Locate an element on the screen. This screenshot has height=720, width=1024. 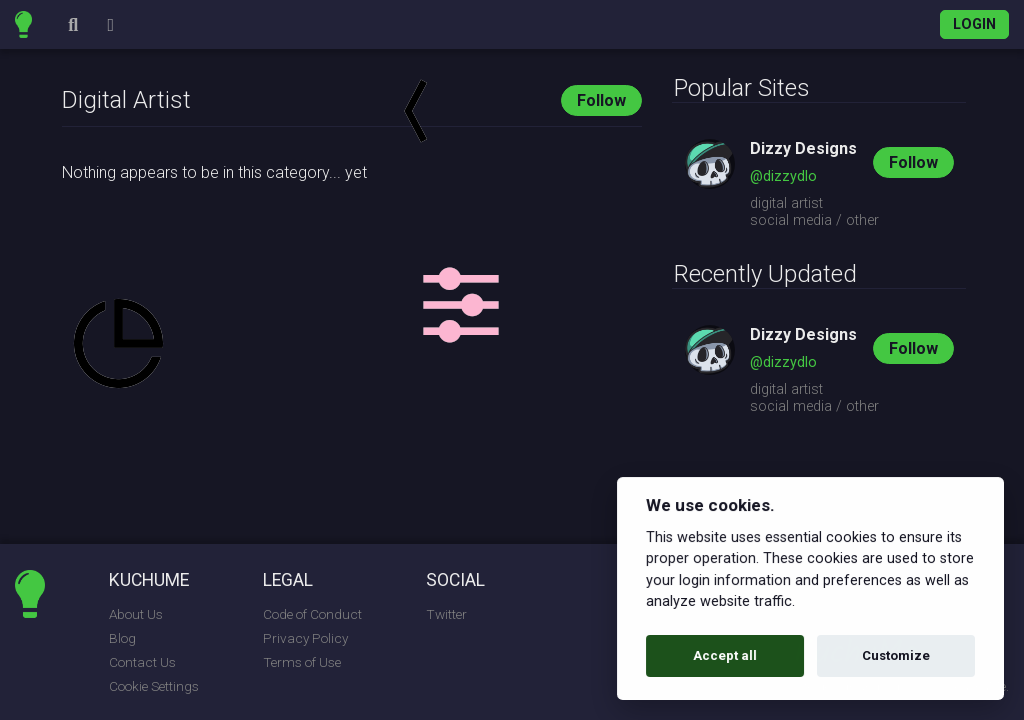
go back to the previous screen is located at coordinates (417, 111).